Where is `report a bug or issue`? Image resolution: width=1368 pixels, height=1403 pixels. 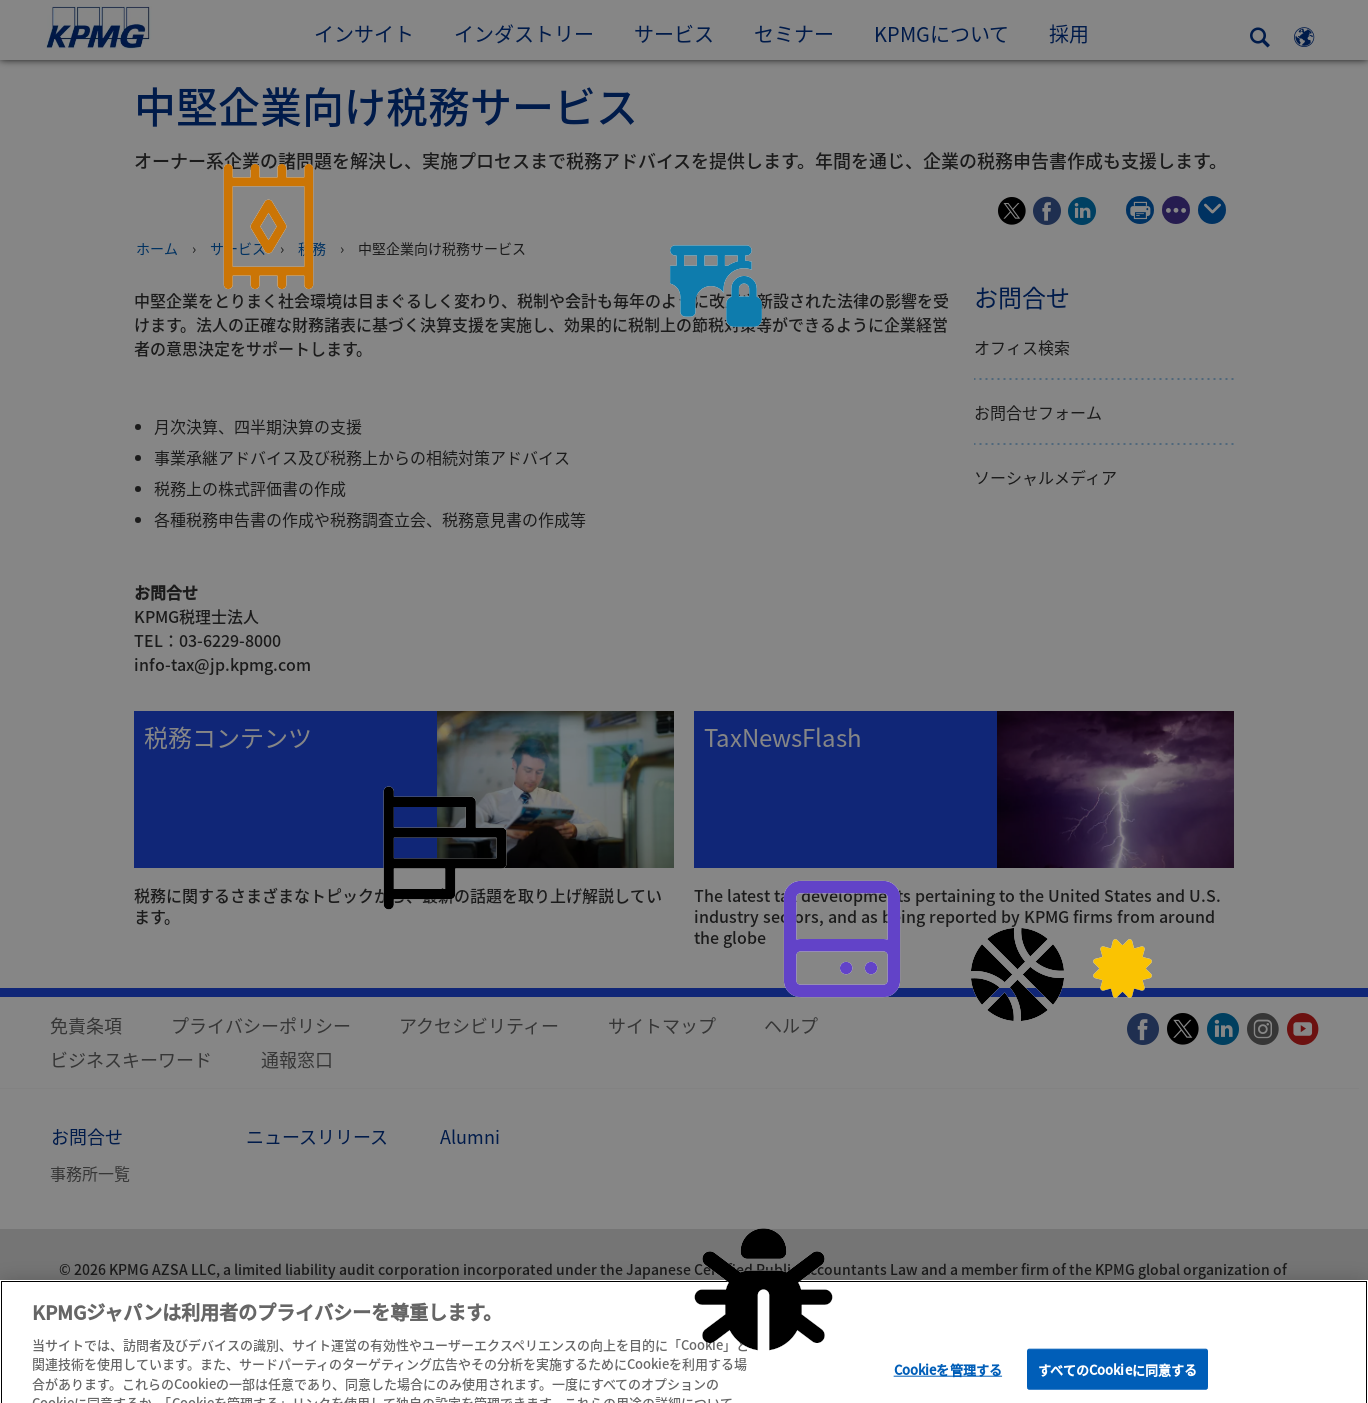 report a bug or issue is located at coordinates (763, 1289).